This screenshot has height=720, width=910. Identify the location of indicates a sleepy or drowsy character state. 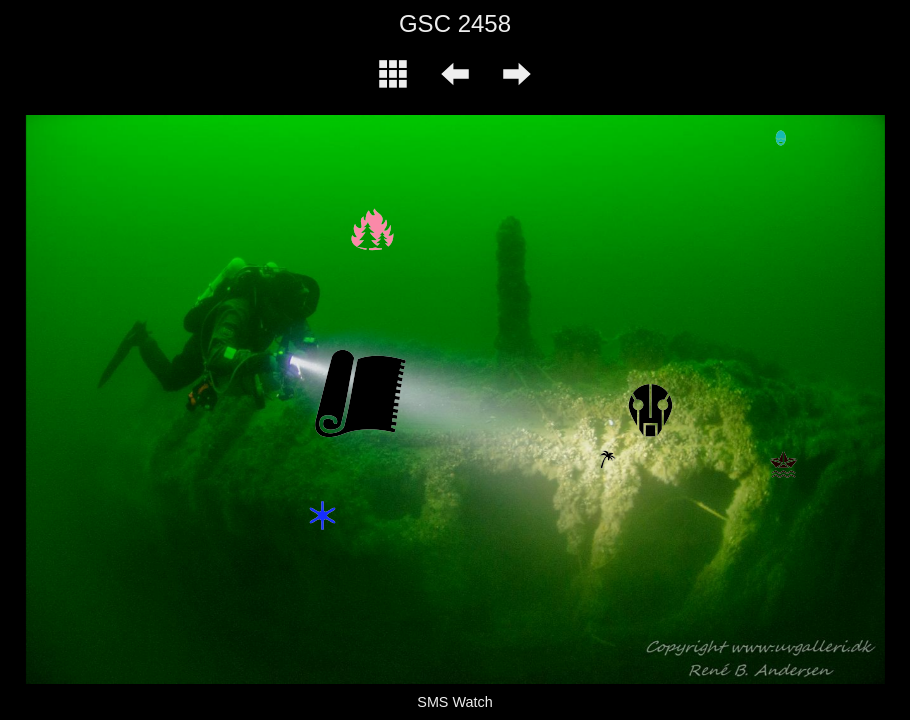
(781, 138).